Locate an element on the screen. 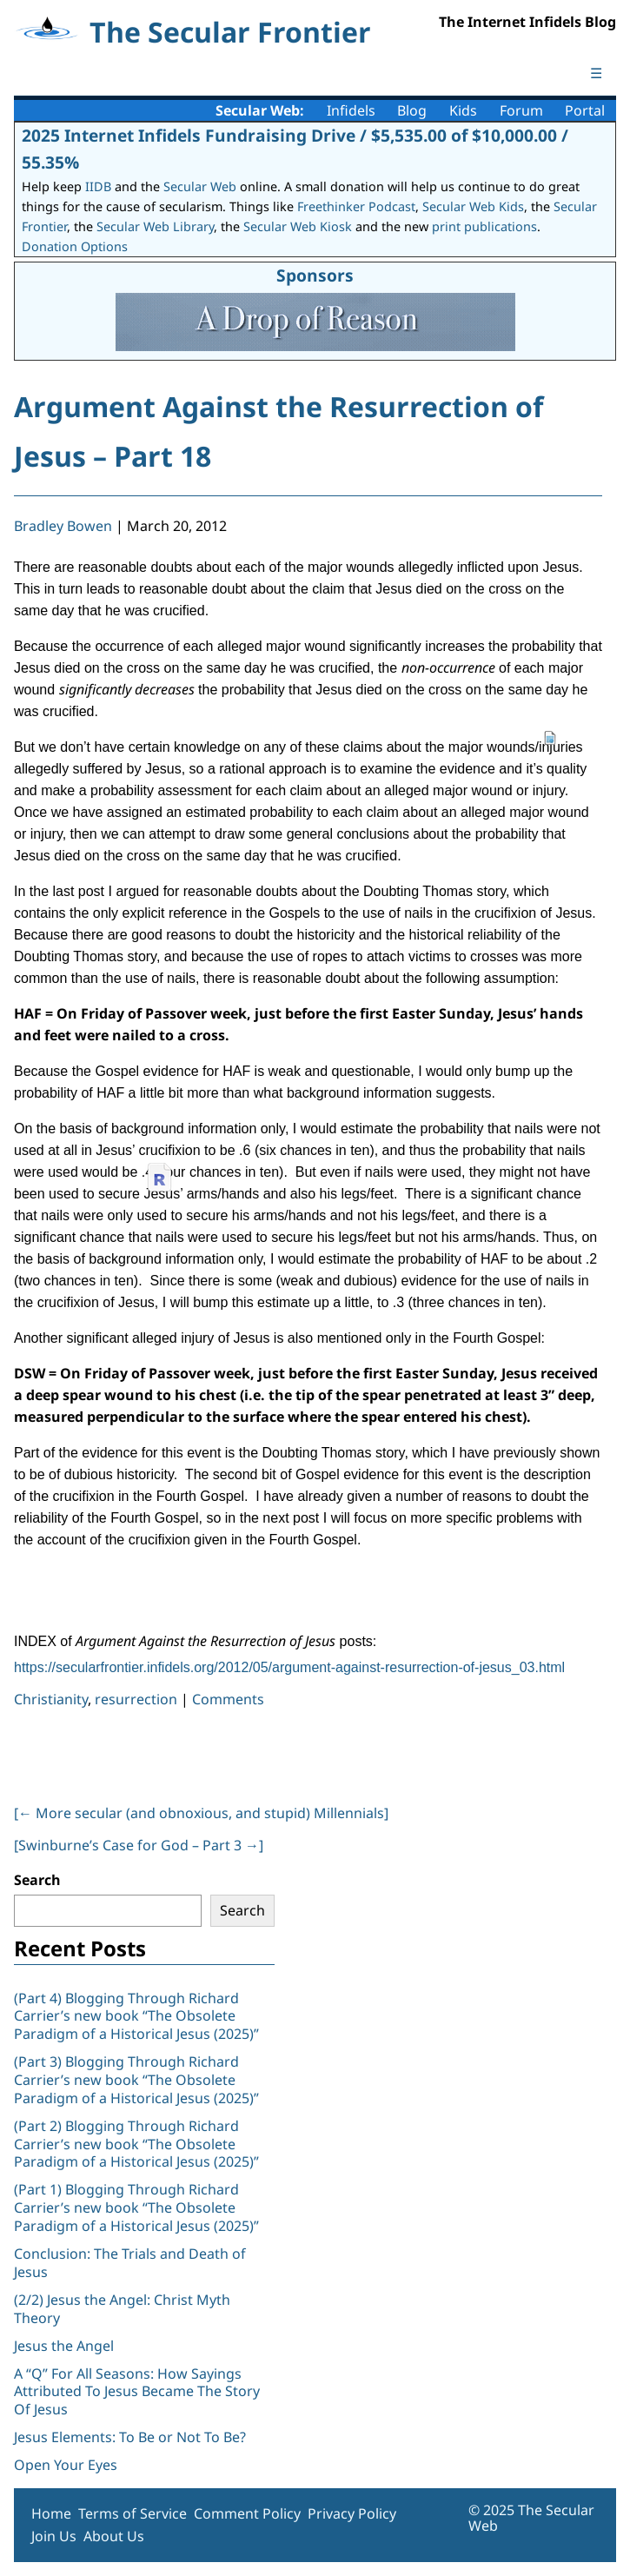 This screenshot has height=2576, width=630. libreoffice web template document file is located at coordinates (550, 738).